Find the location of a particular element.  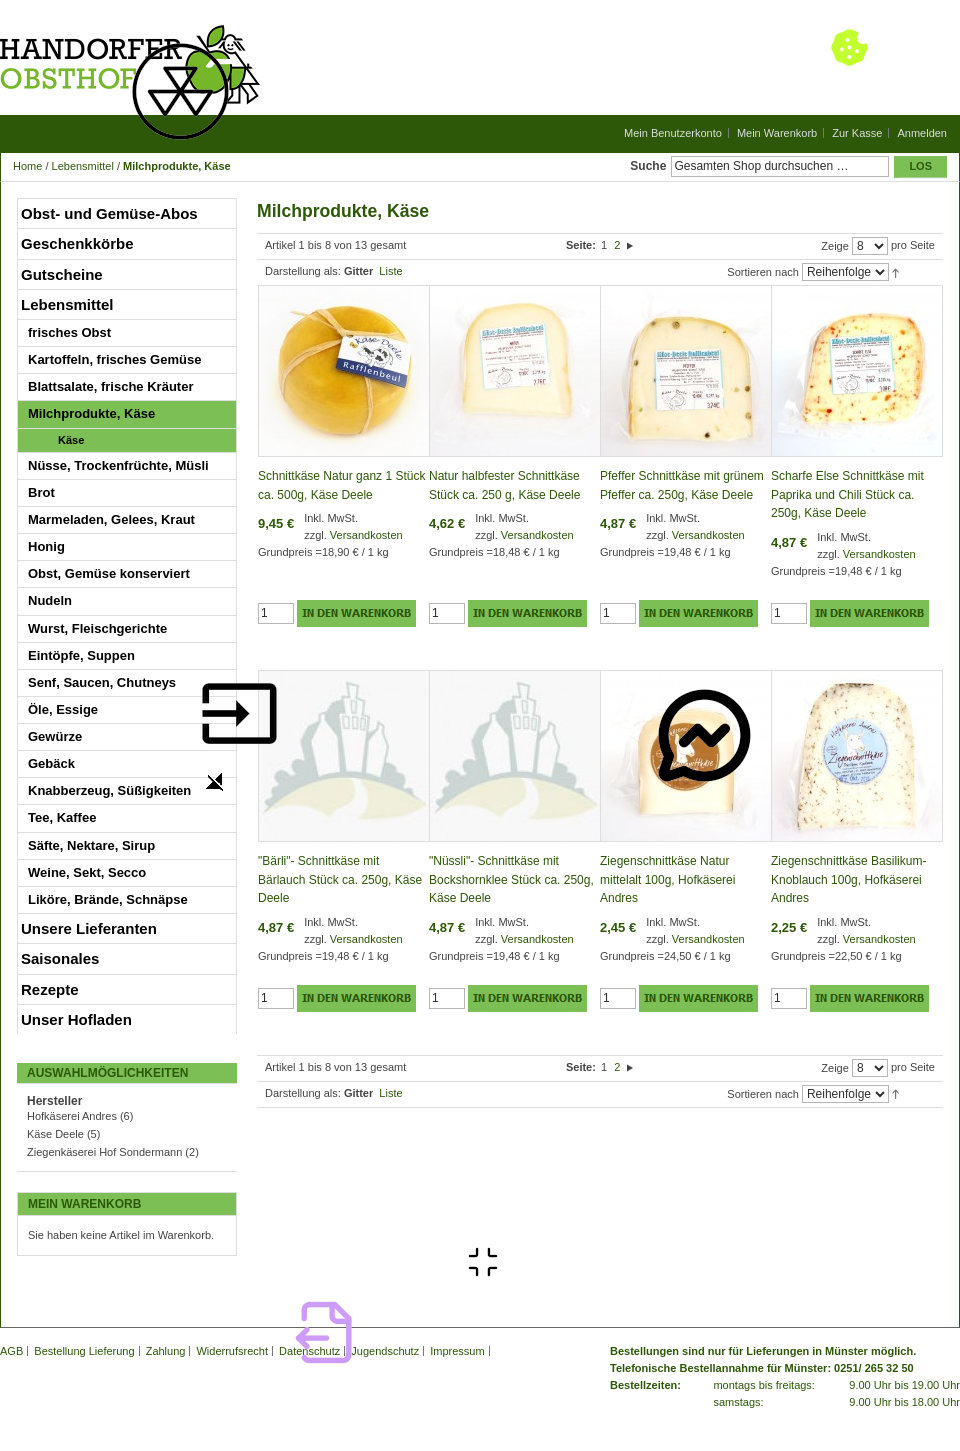

open Facebook Messenger app is located at coordinates (704, 735).